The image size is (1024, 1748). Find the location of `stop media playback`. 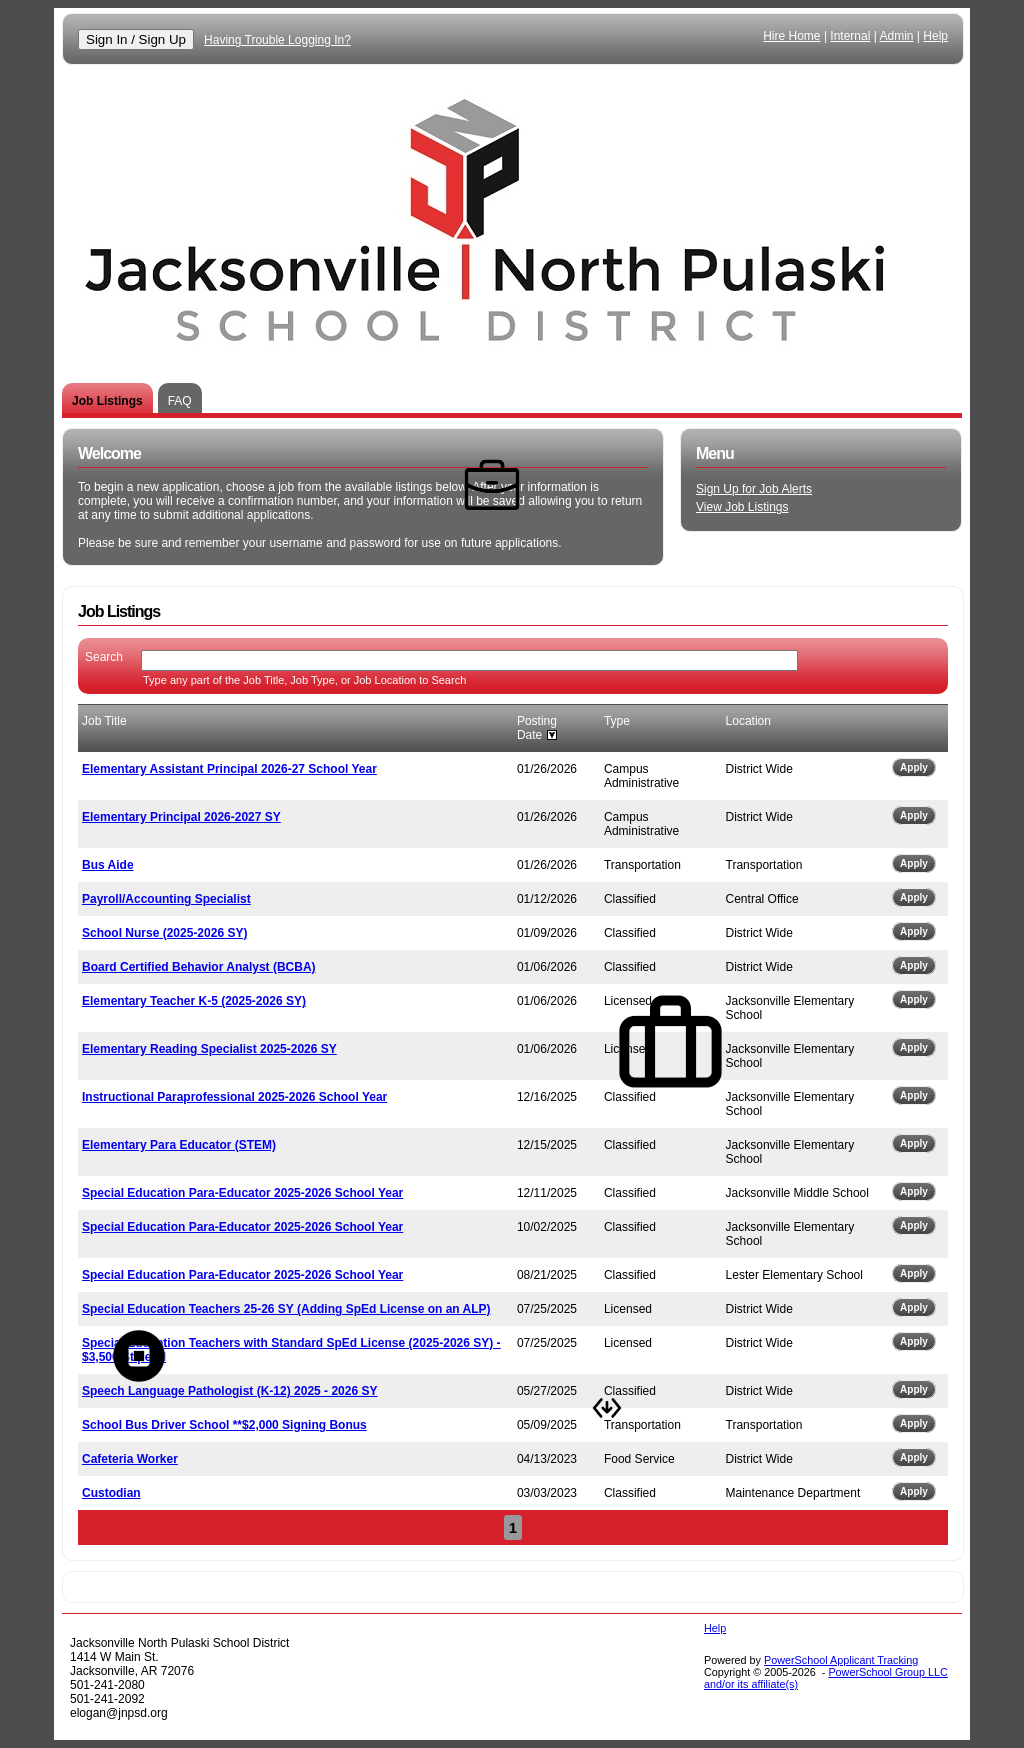

stop media playback is located at coordinates (139, 1356).